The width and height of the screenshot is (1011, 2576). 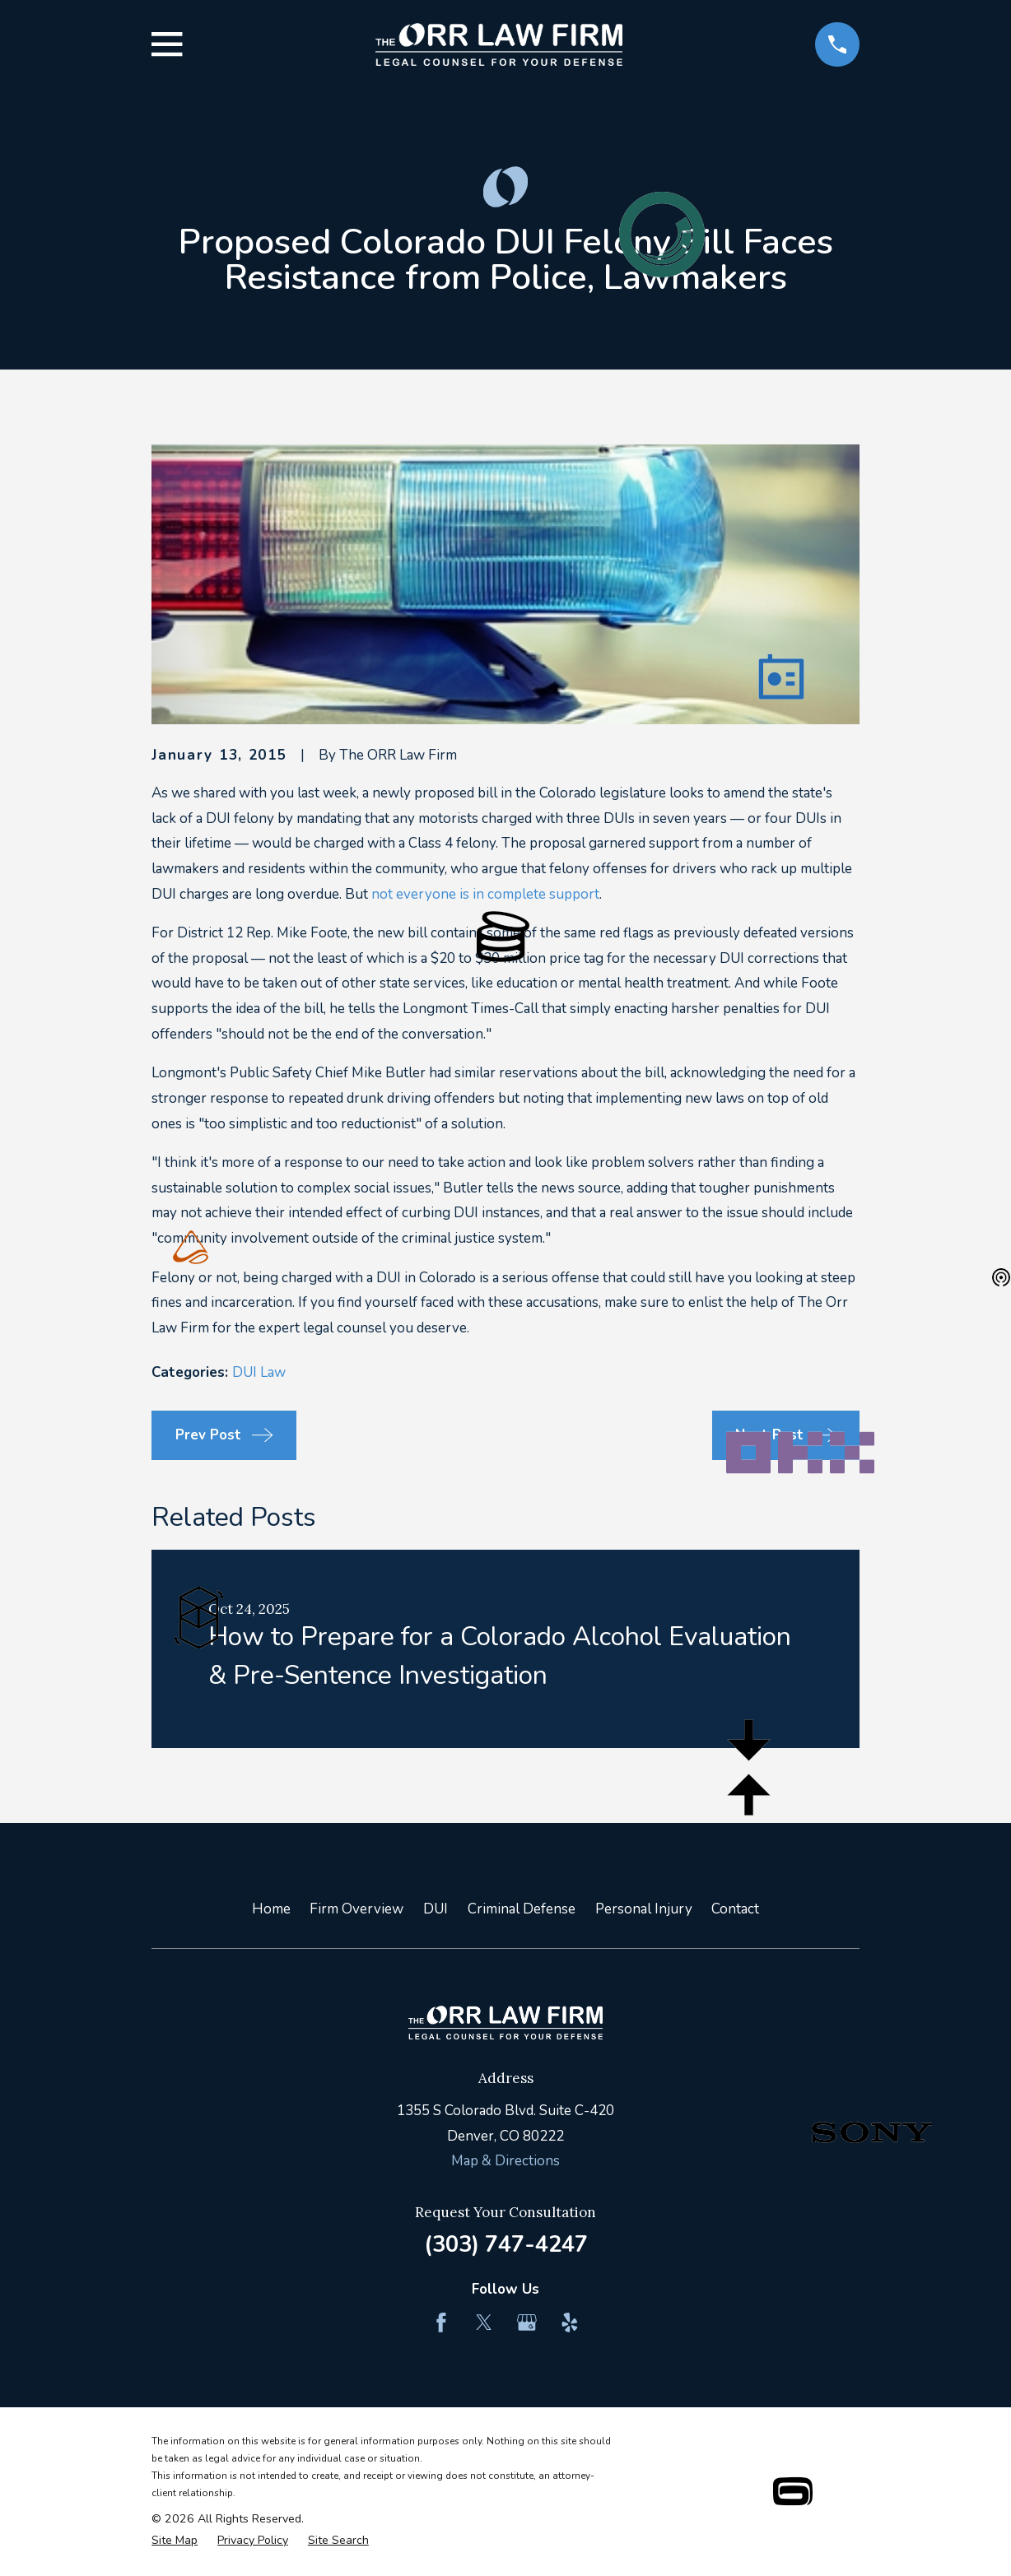 What do you see at coordinates (1001, 1277) in the screenshot?
I see `tqdm python progress bar library logo` at bounding box center [1001, 1277].